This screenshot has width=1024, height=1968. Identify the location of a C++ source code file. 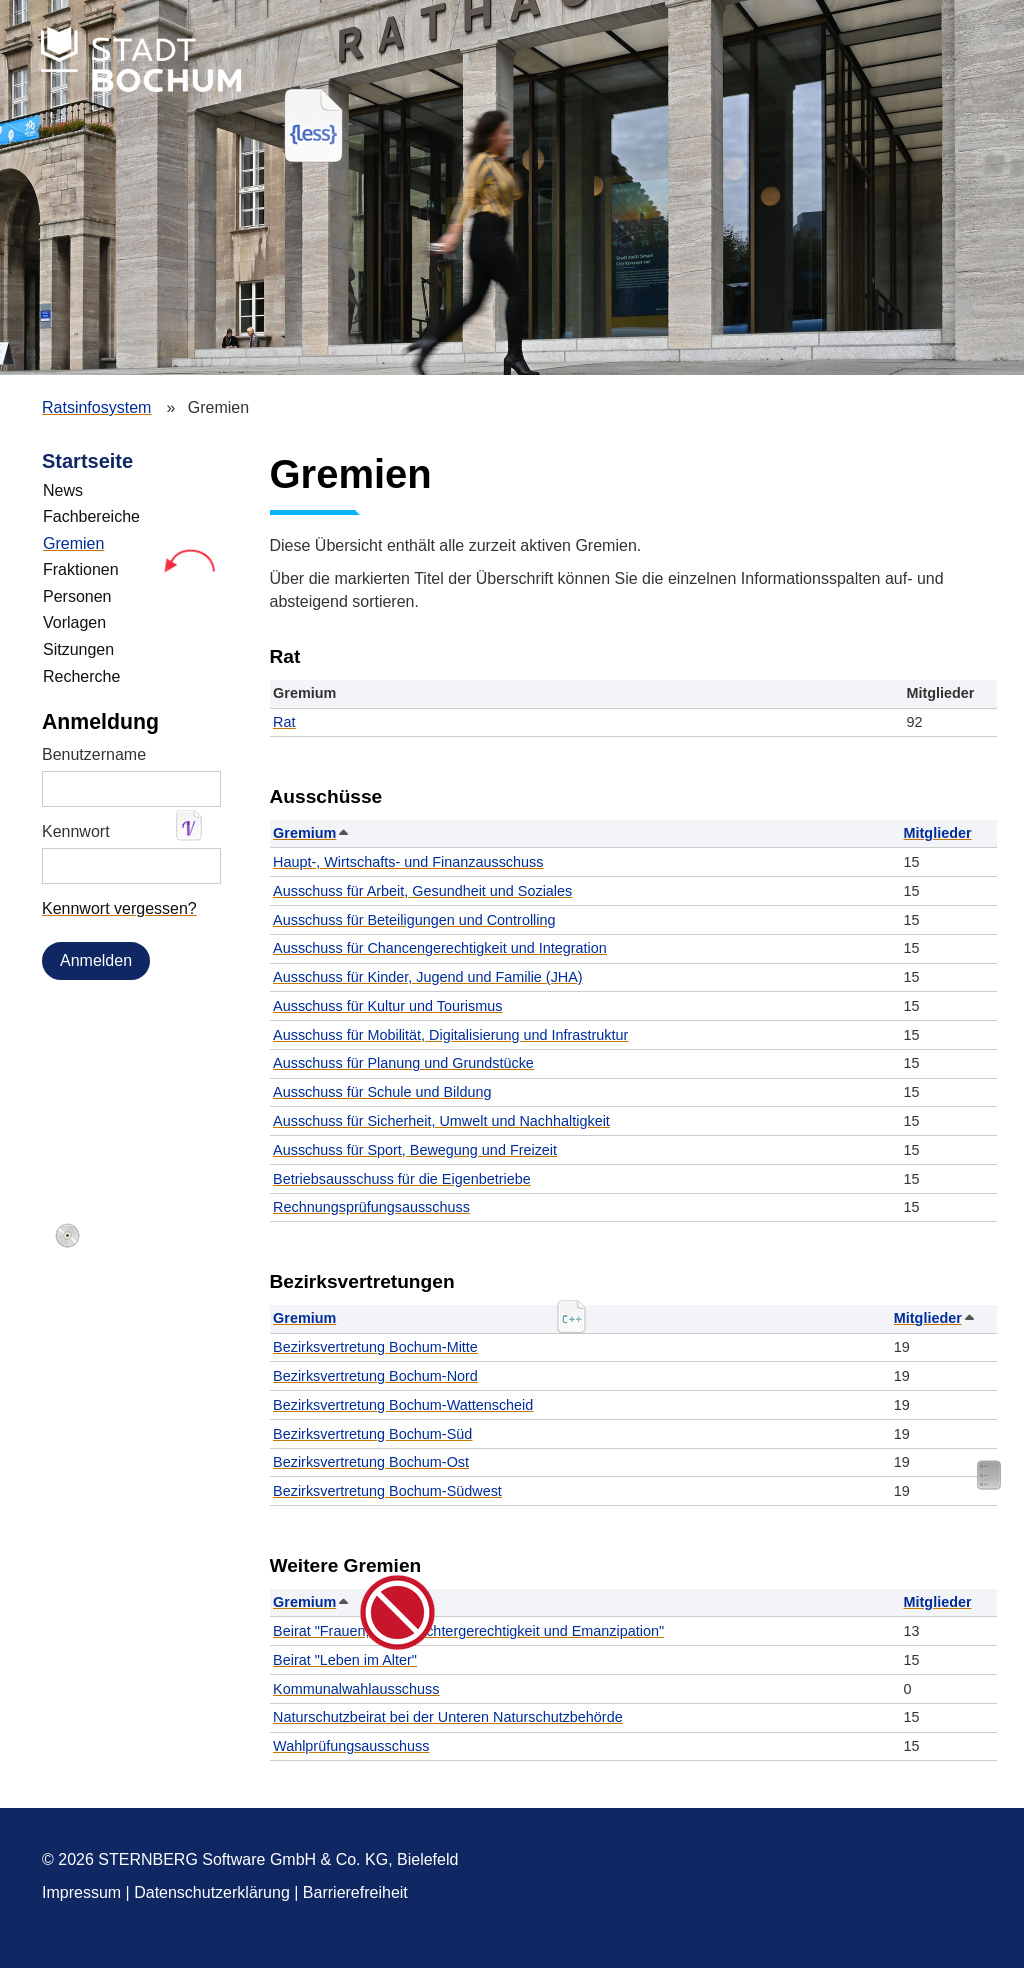
(571, 1316).